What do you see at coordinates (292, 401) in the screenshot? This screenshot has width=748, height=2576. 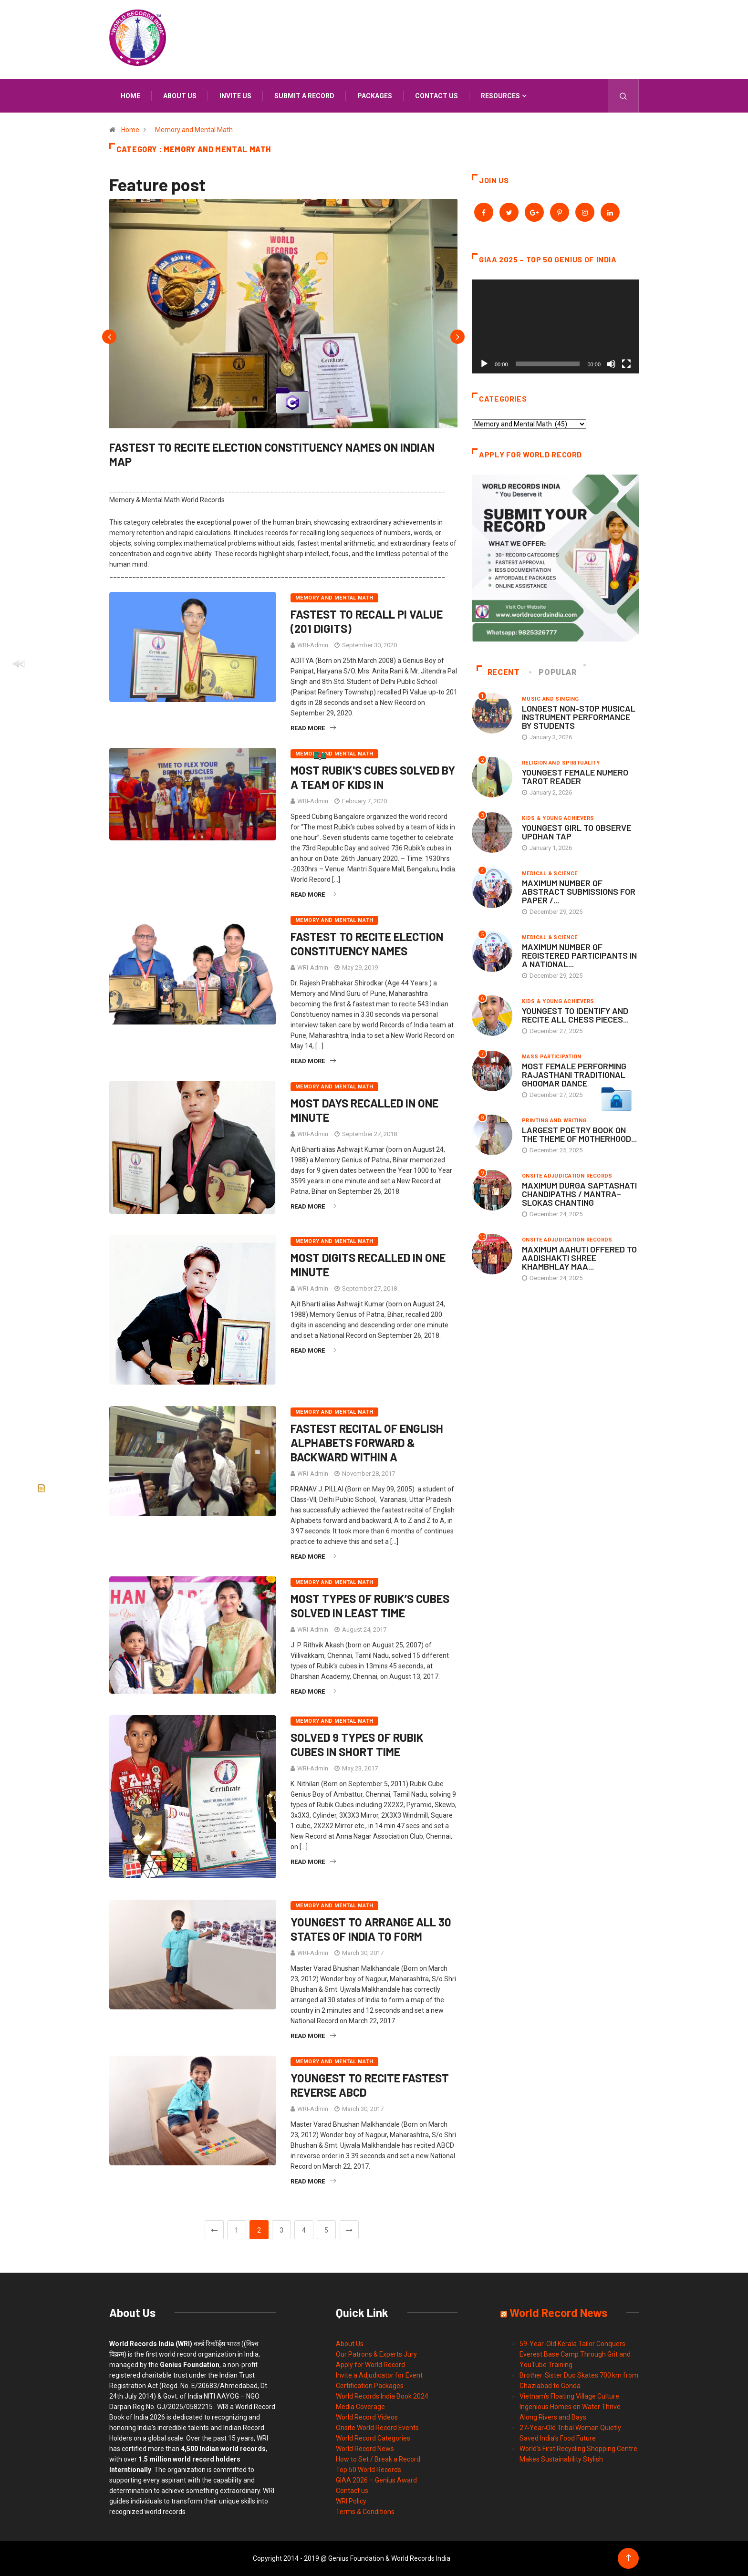 I see `folder containing C# project files` at bounding box center [292, 401].